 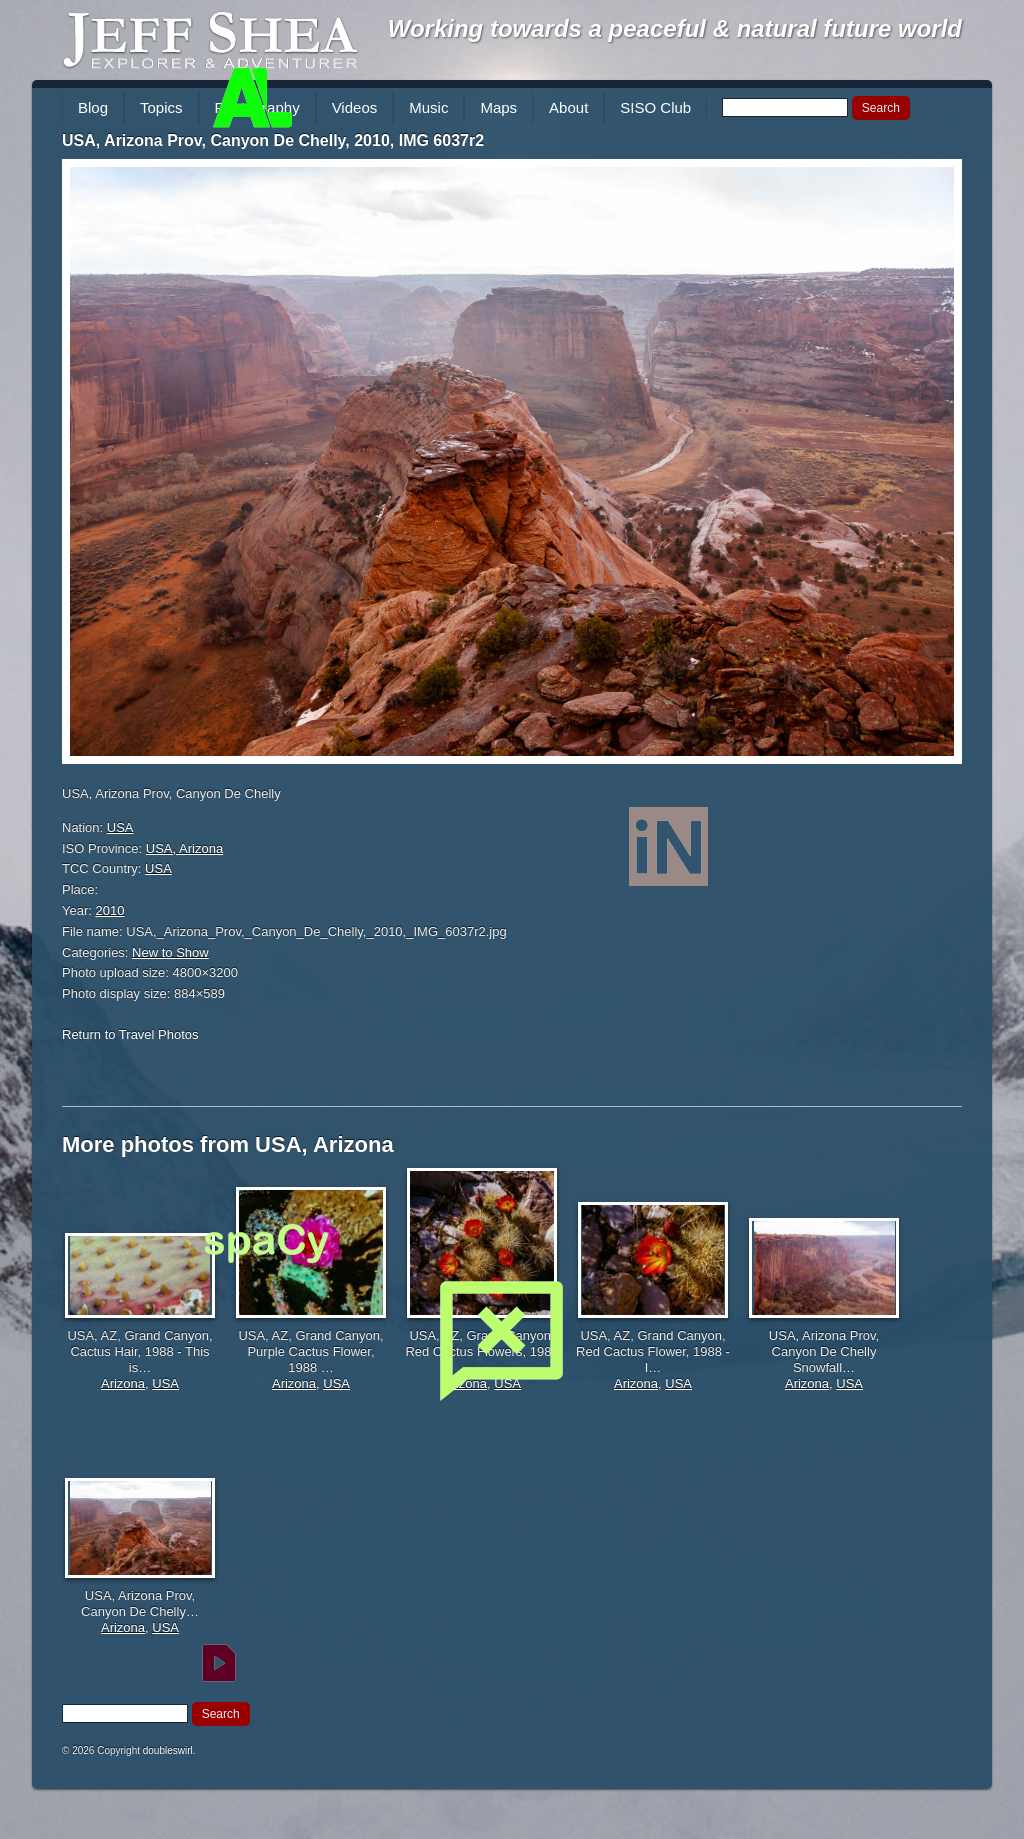 I want to click on delete a conversation, so click(x=501, y=1336).